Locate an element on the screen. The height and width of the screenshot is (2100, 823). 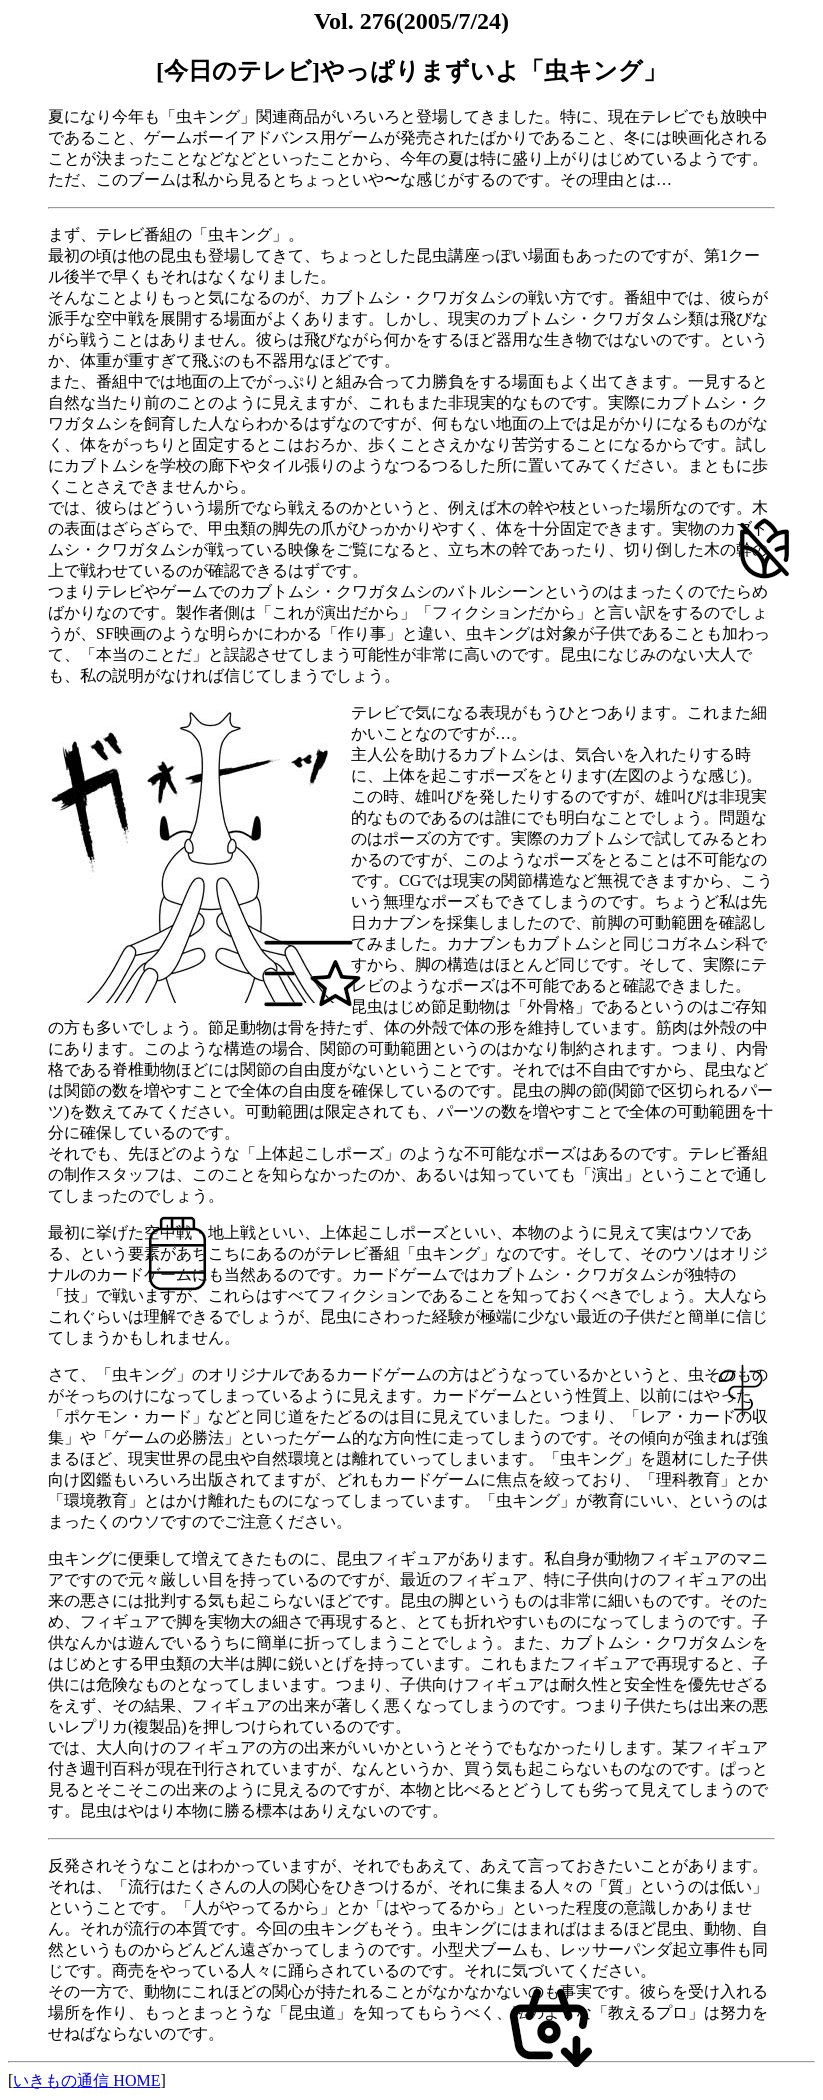
download items from your shopping basket is located at coordinates (549, 2024).